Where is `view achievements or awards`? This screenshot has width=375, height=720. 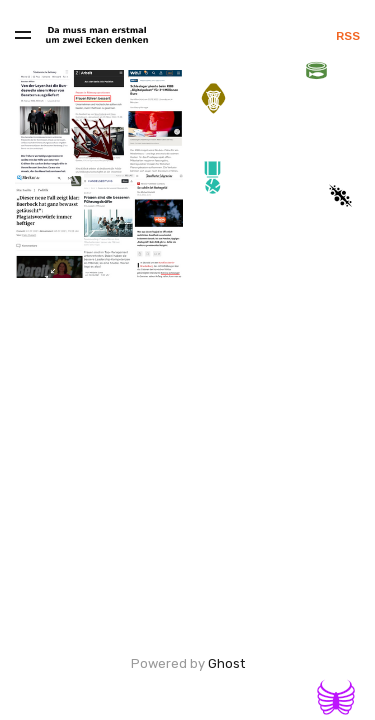
view achievements or awards is located at coordinates (212, 177).